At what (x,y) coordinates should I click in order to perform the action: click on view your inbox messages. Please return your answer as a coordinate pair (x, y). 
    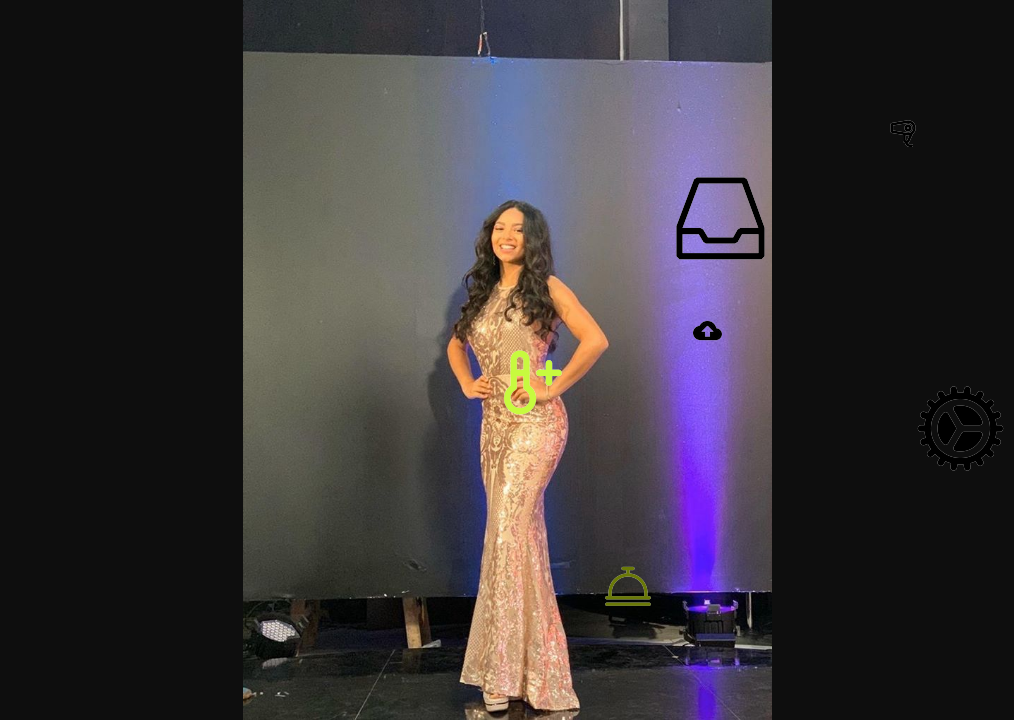
    Looking at the image, I should click on (720, 221).